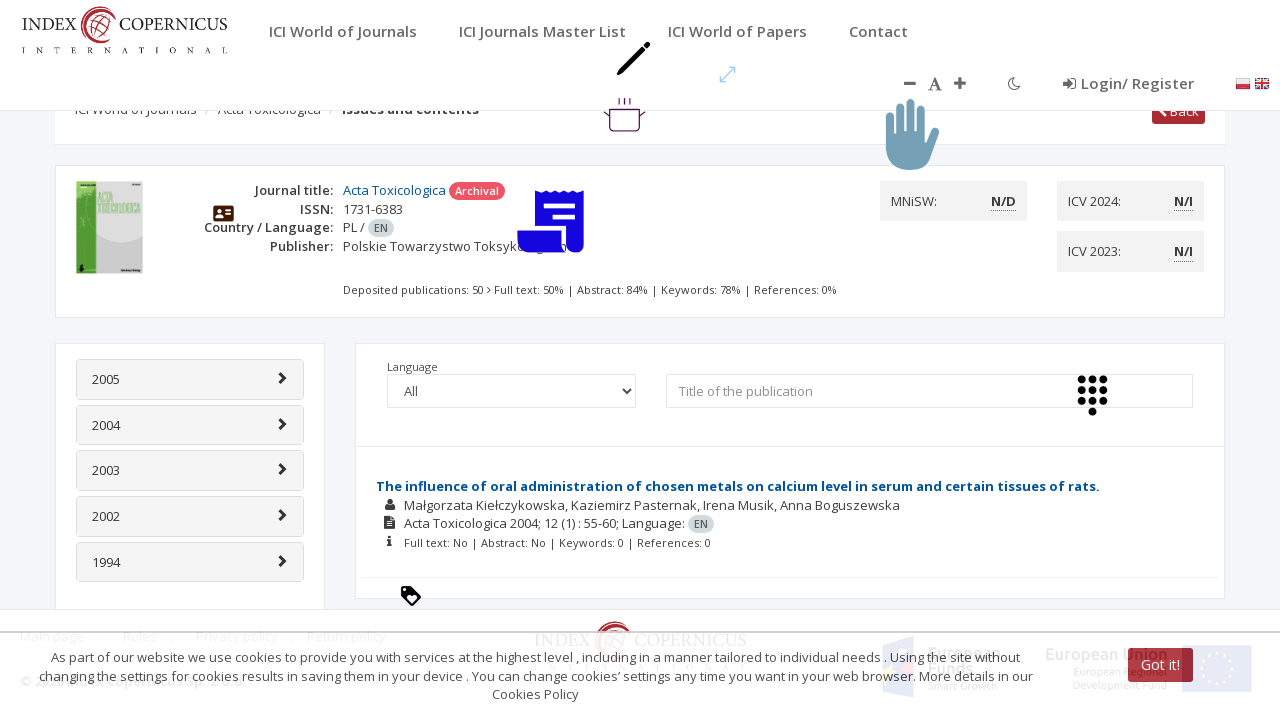  Describe the element at coordinates (633, 58) in the screenshot. I see `edit content or text` at that location.